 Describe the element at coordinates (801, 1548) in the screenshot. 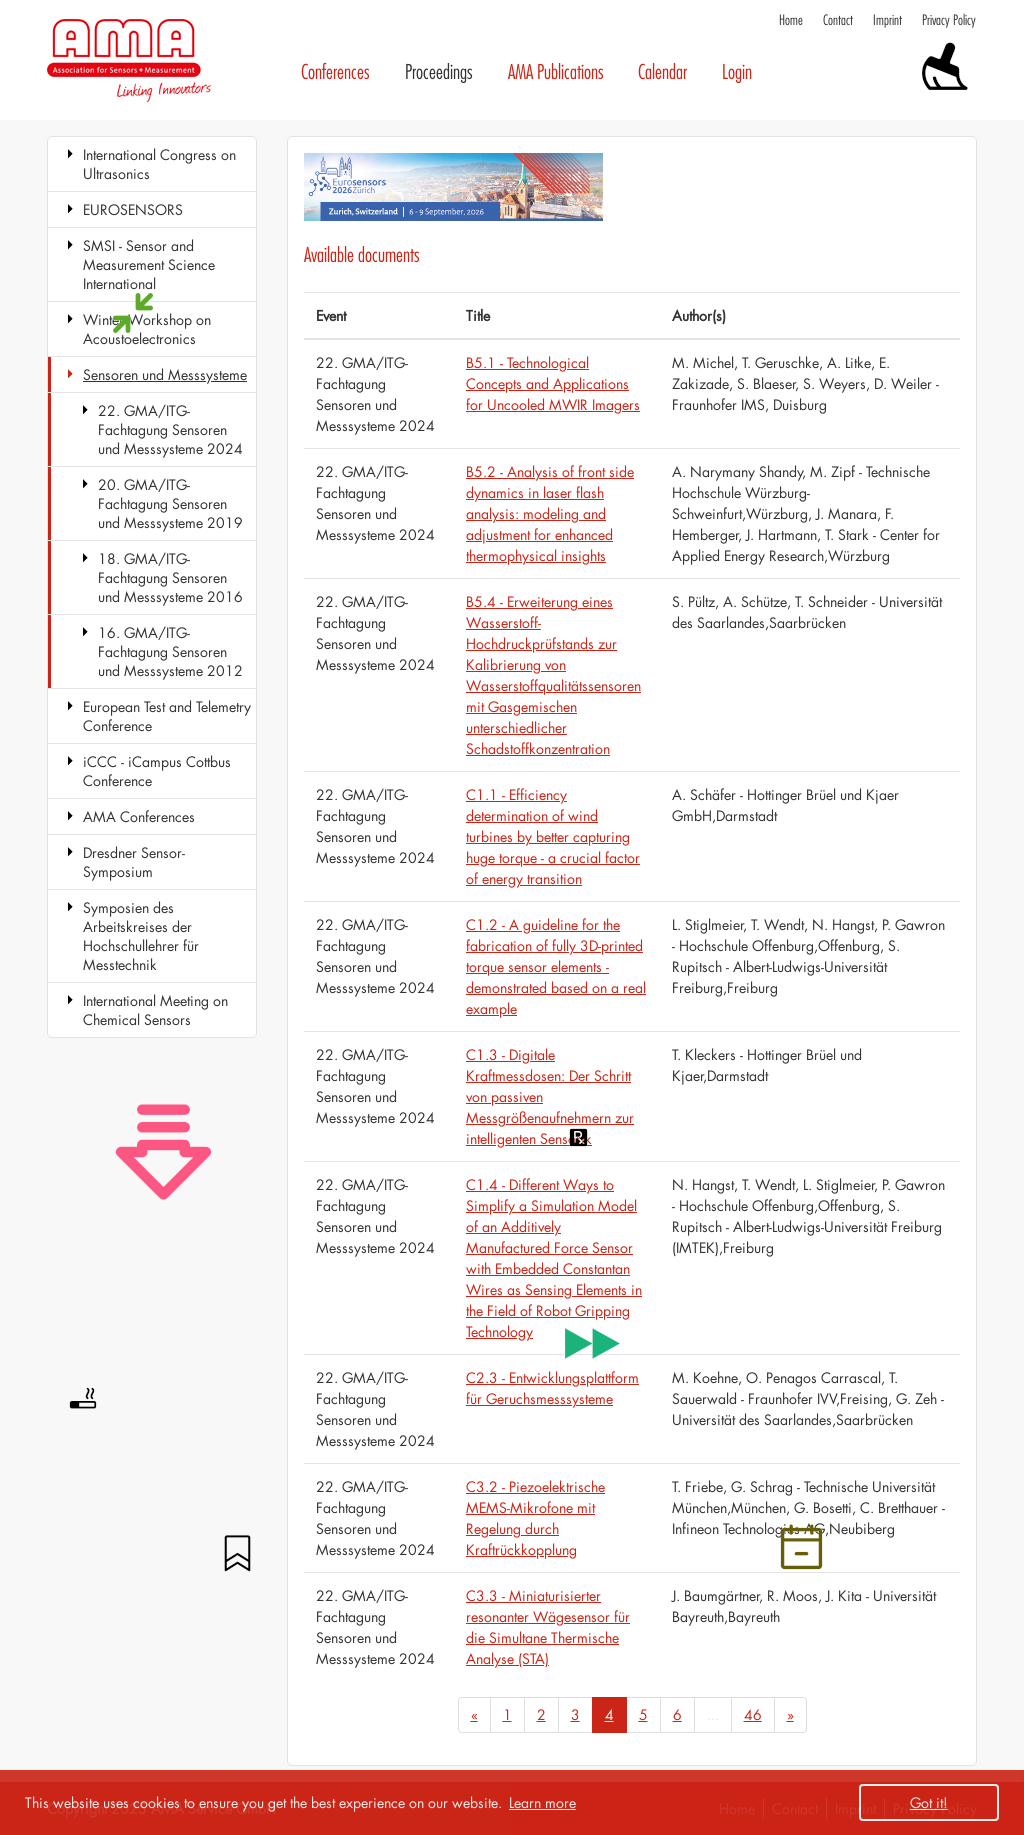

I see `remove an event from calendar` at that location.